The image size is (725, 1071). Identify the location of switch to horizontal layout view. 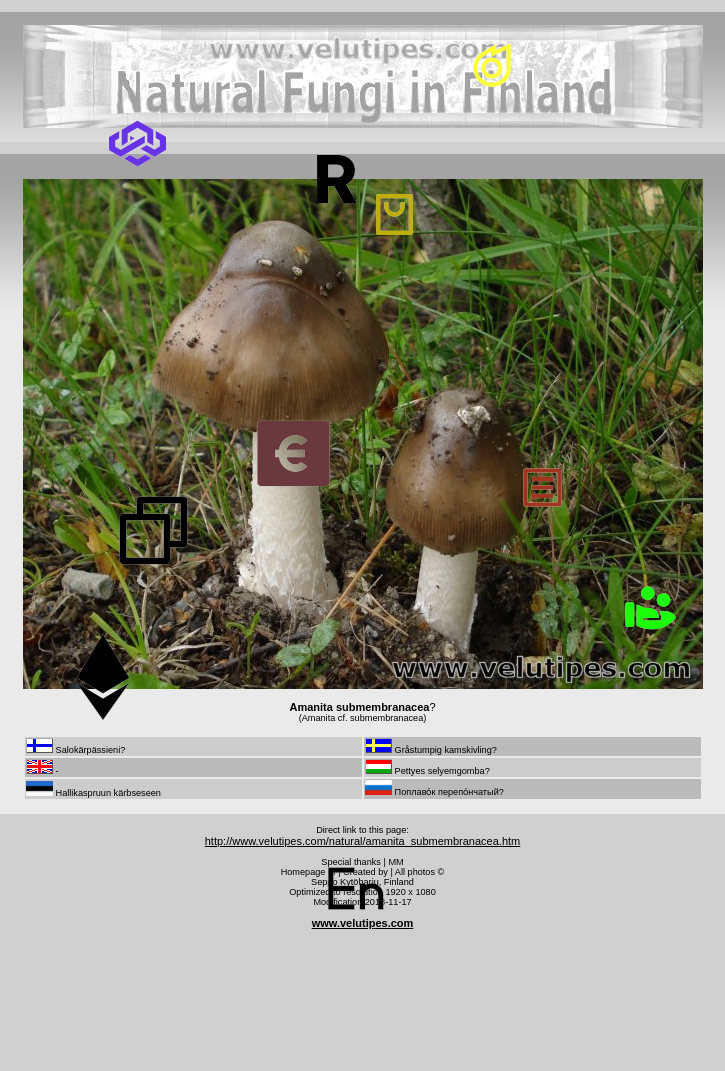
(542, 487).